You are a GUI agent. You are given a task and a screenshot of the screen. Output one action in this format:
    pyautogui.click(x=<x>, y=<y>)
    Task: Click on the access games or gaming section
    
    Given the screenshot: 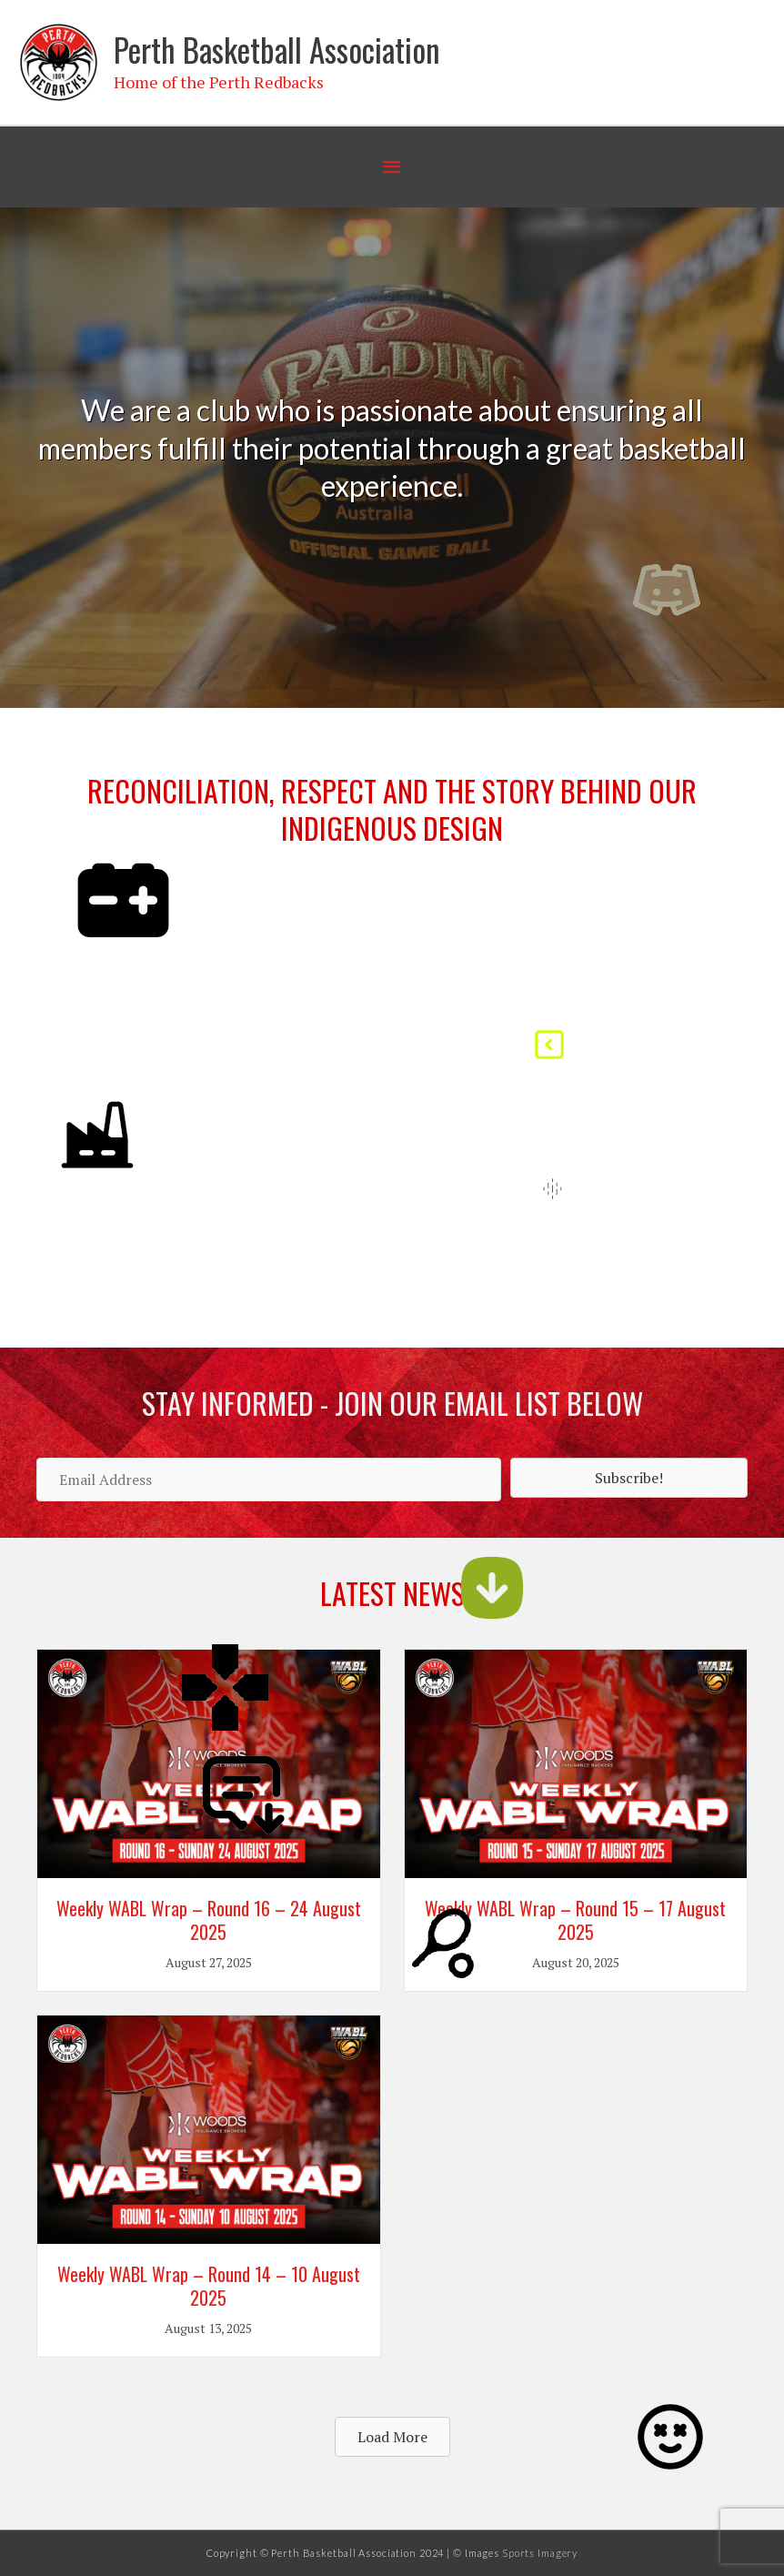 What is the action you would take?
    pyautogui.click(x=225, y=1687)
    